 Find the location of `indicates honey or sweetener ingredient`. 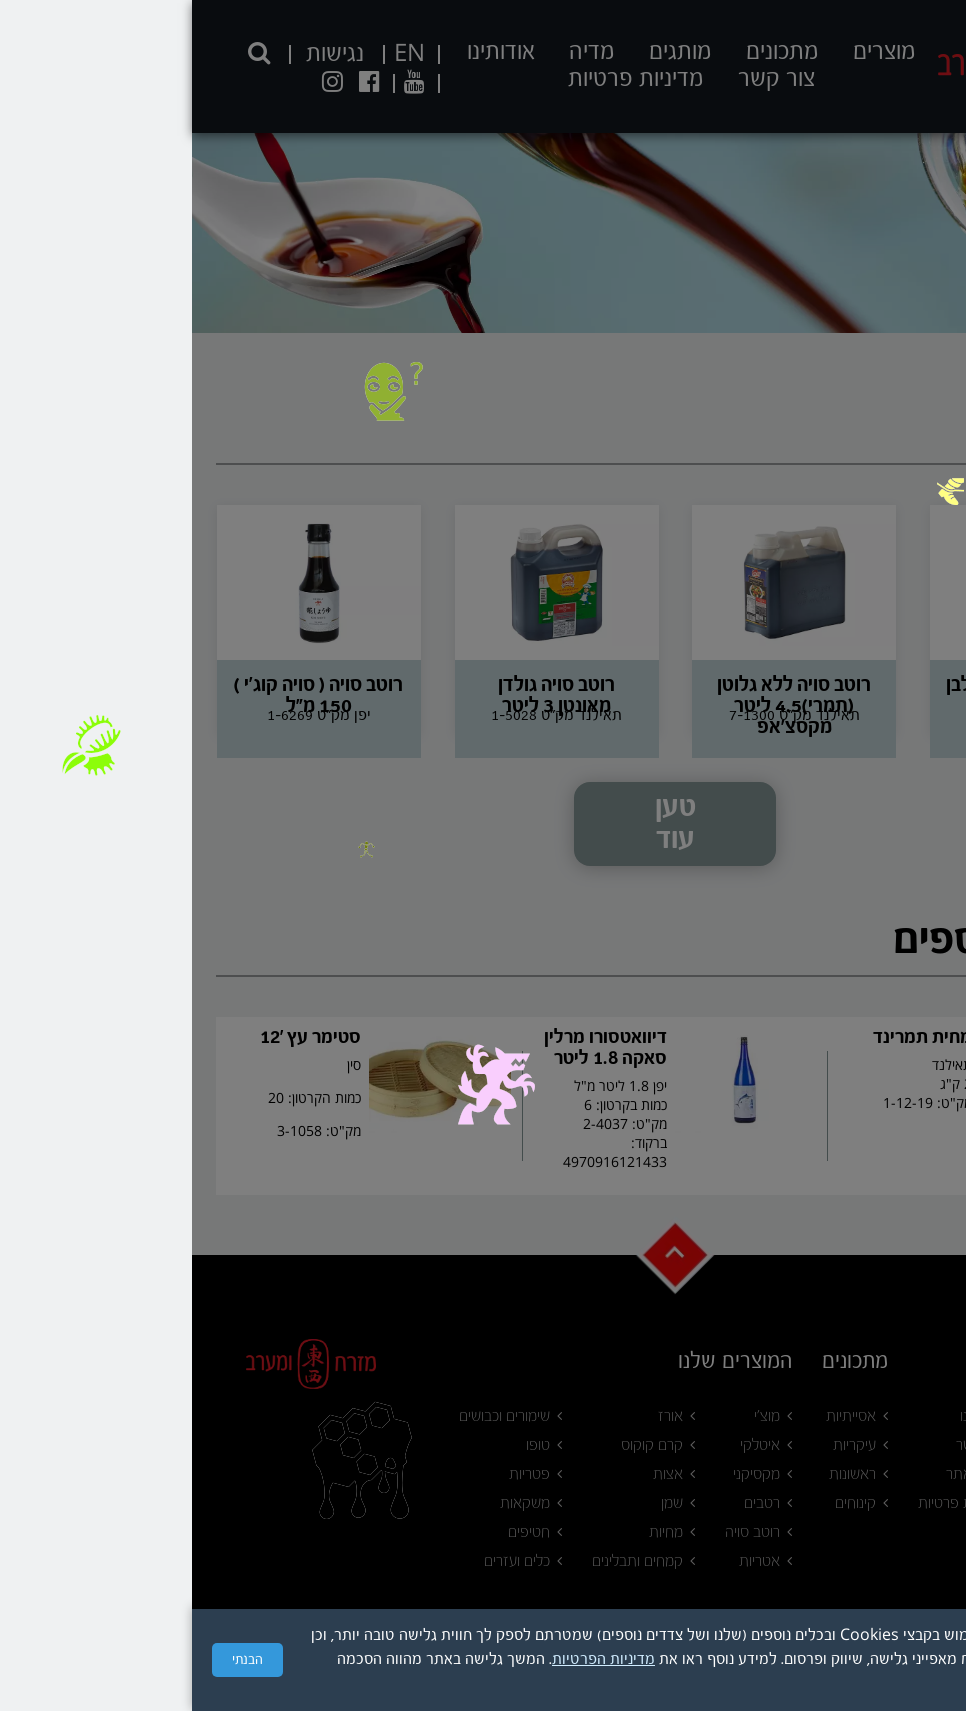

indicates honey or sweetener ingredient is located at coordinates (362, 1460).